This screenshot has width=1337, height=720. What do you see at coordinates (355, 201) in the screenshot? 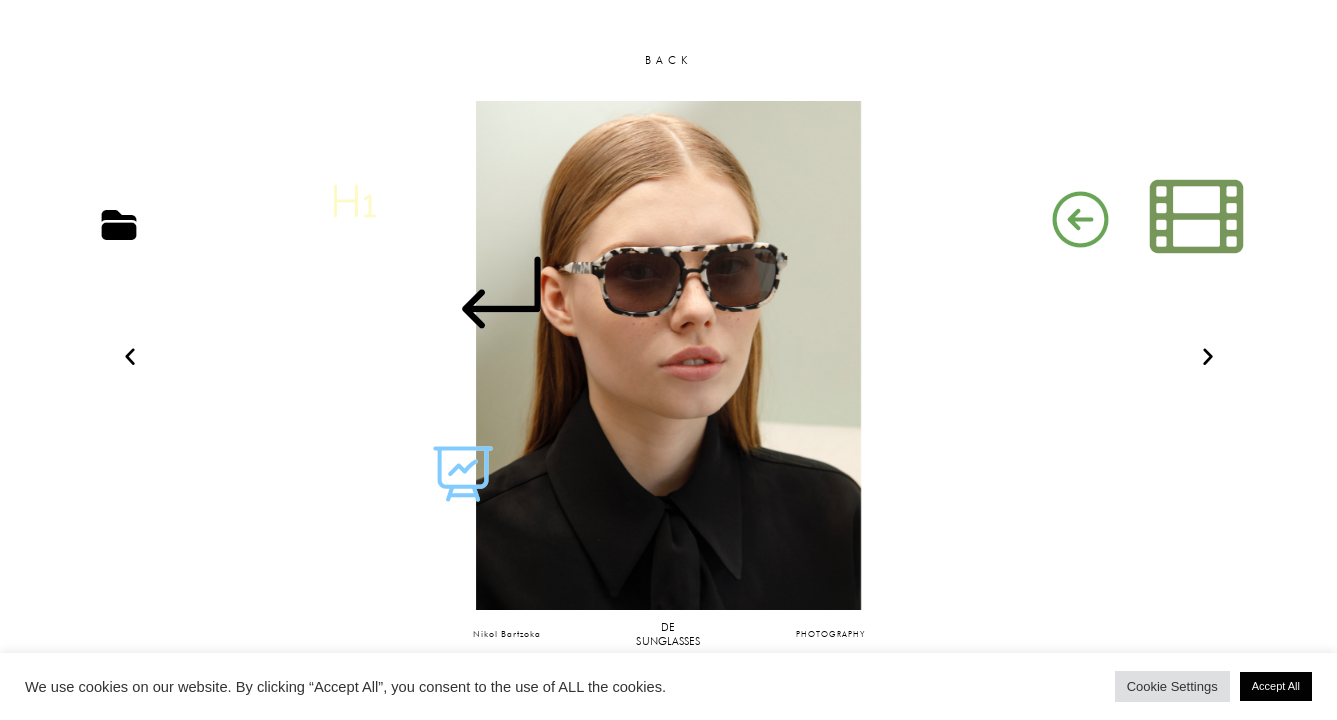
I see `format text as heading level 1` at bounding box center [355, 201].